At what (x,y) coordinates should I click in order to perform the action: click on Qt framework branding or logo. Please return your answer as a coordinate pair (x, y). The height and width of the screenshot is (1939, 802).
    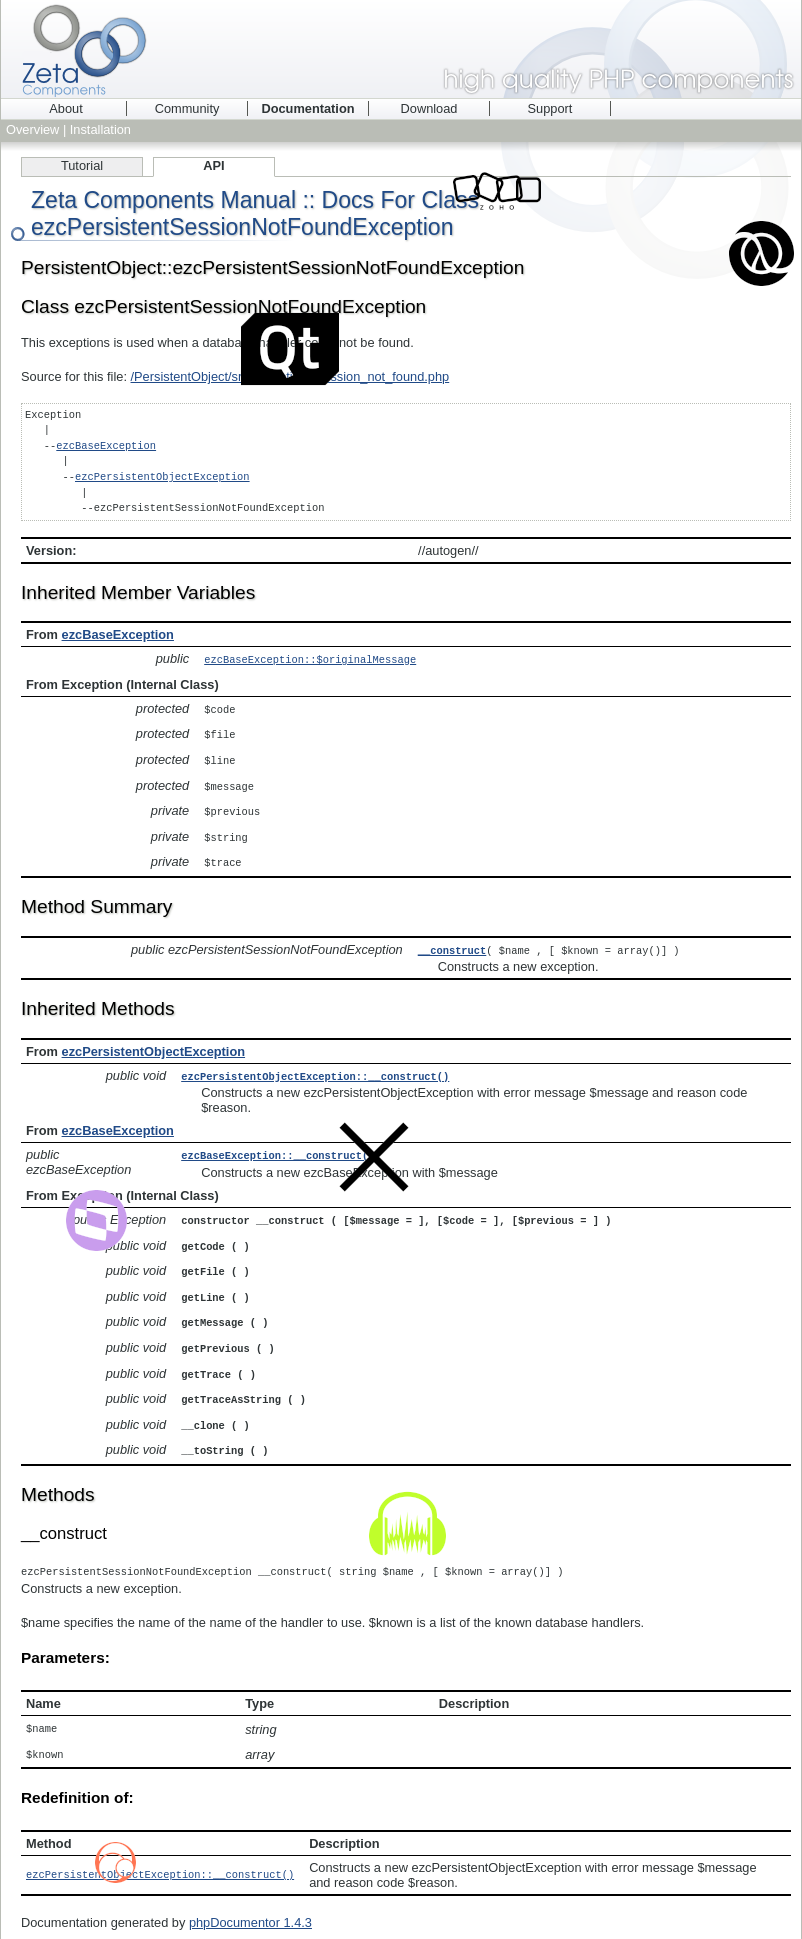
    Looking at the image, I should click on (290, 349).